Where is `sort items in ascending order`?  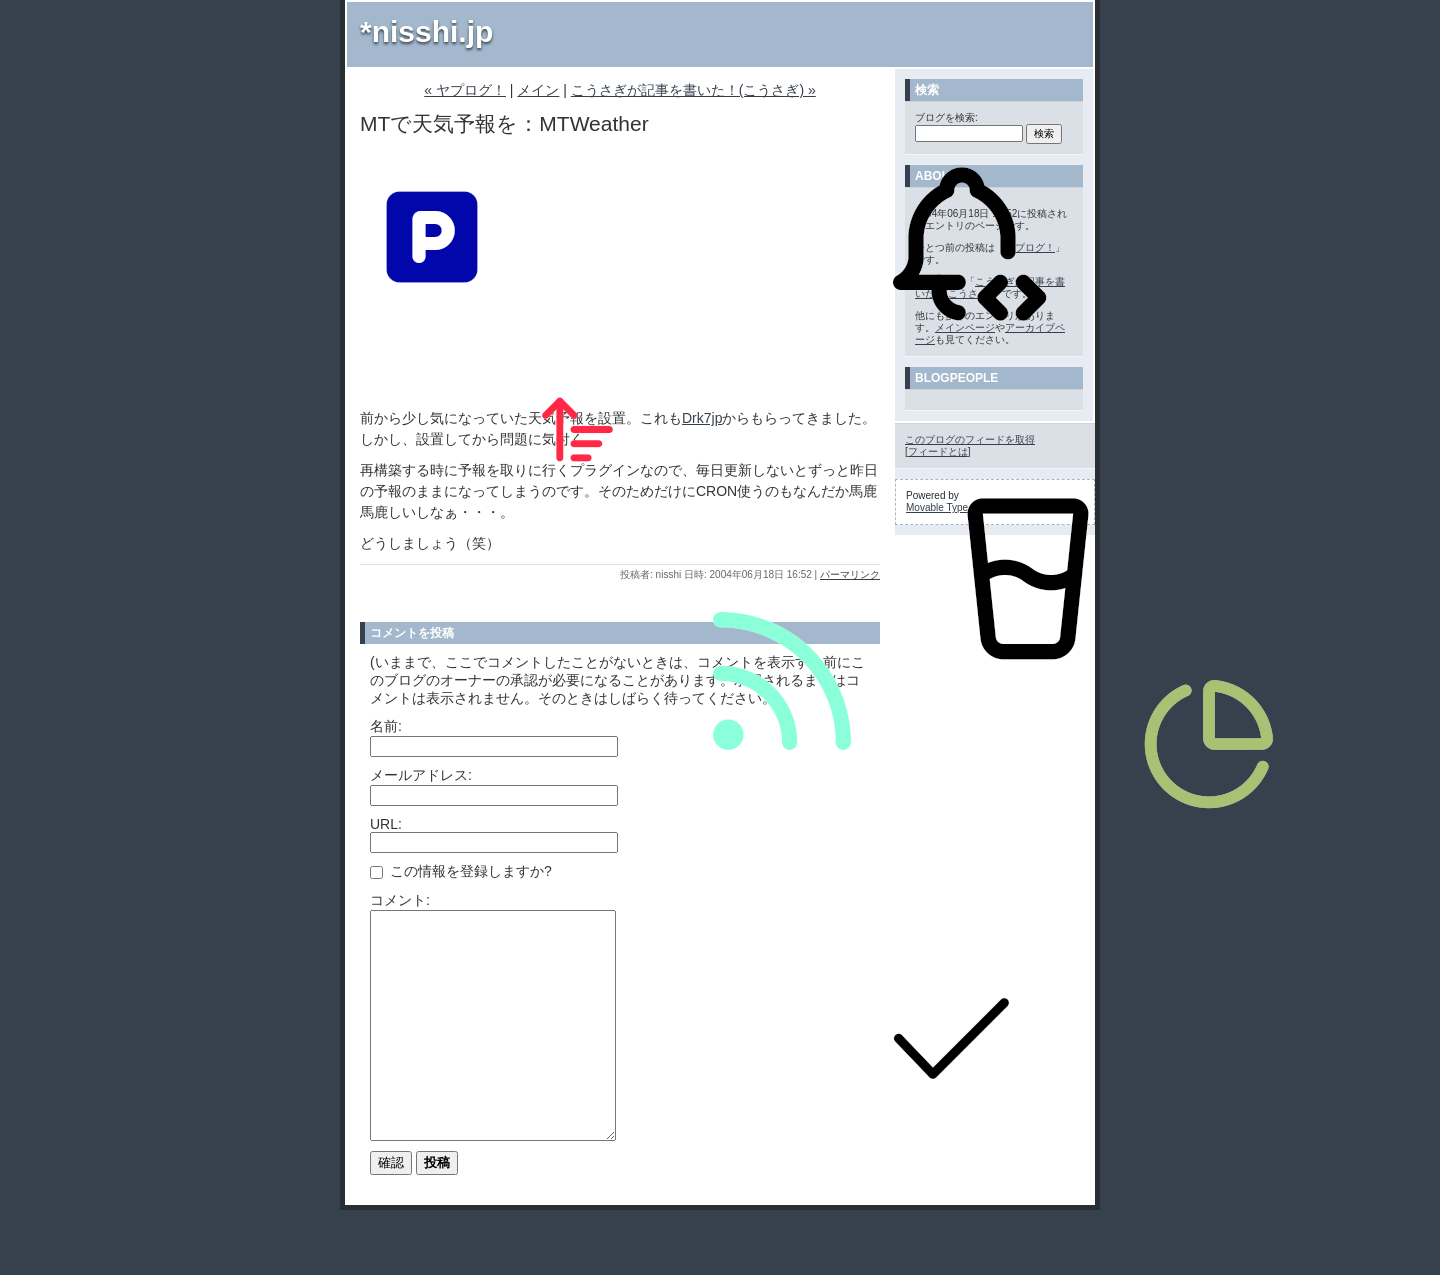 sort items in ascending order is located at coordinates (577, 429).